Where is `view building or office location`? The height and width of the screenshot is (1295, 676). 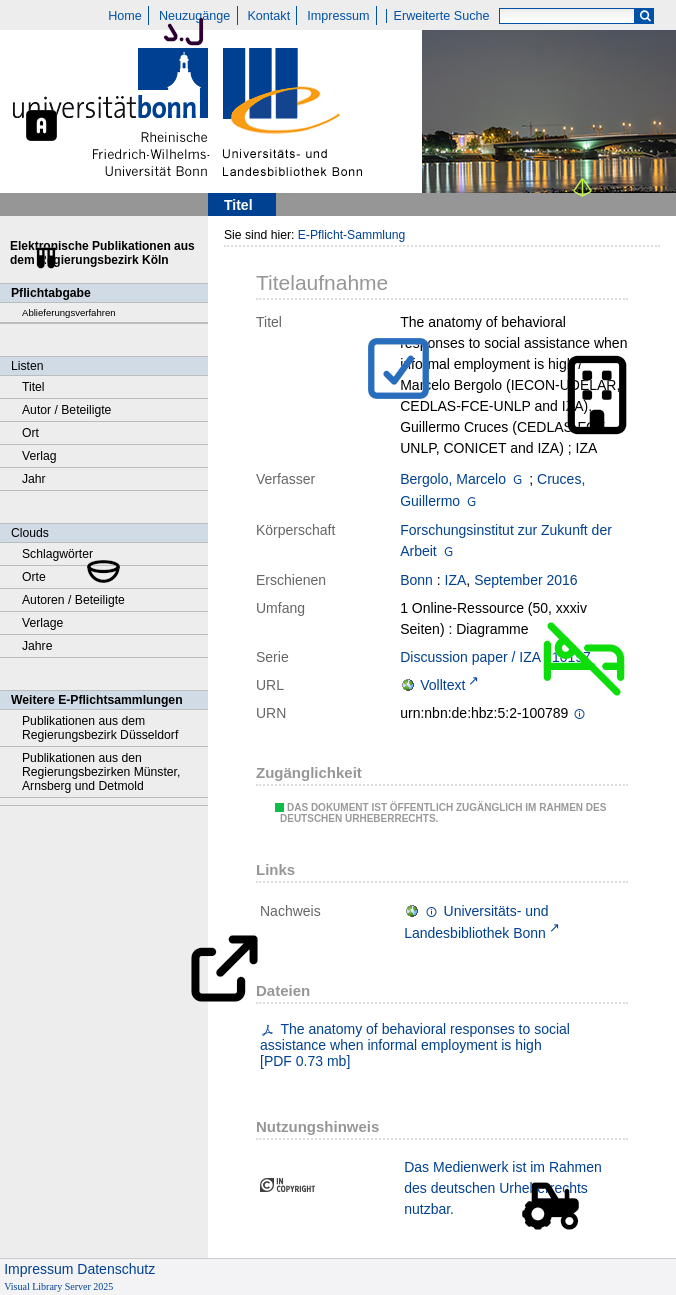 view building or office location is located at coordinates (597, 395).